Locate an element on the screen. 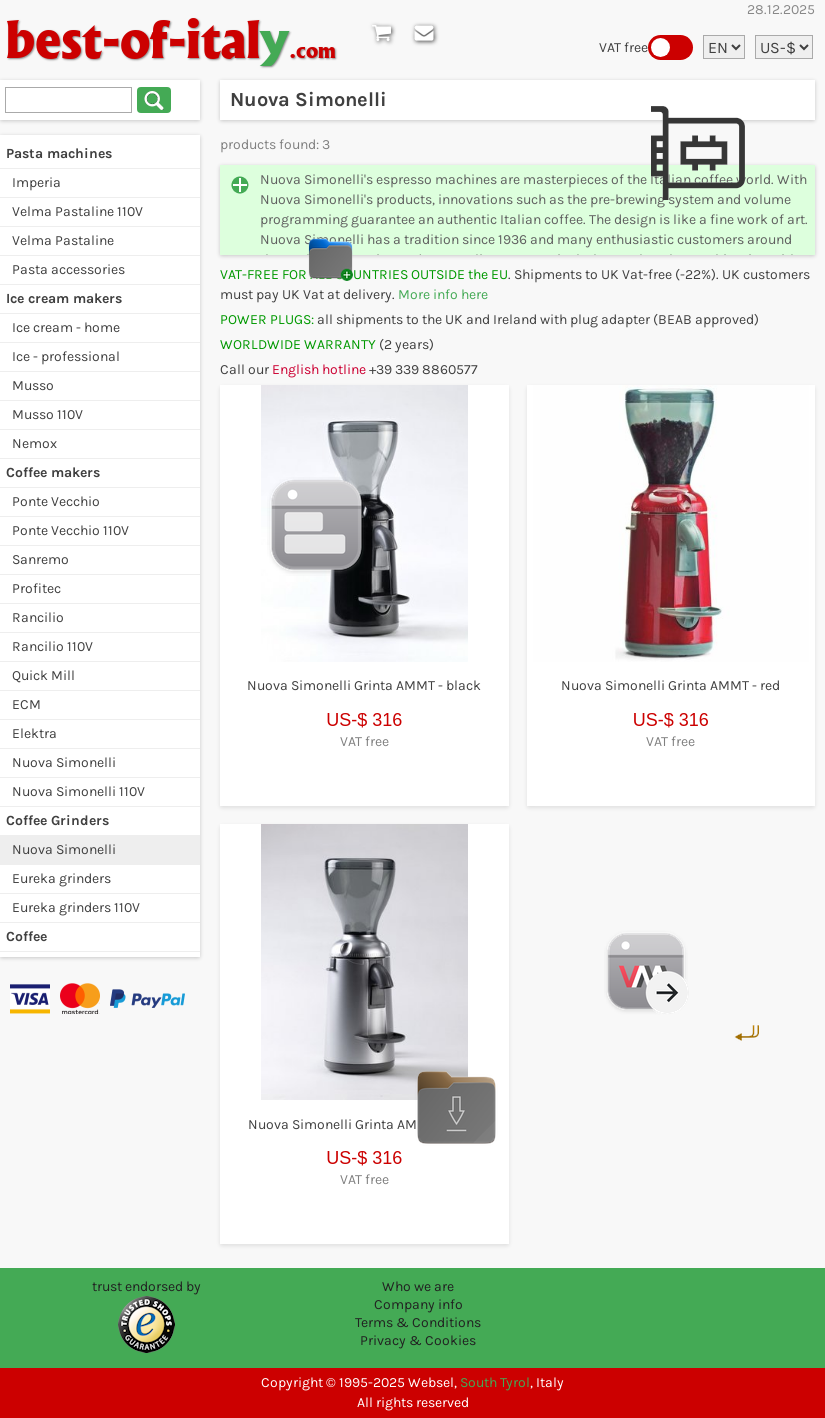 The image size is (825, 1418). create a new folder is located at coordinates (330, 258).